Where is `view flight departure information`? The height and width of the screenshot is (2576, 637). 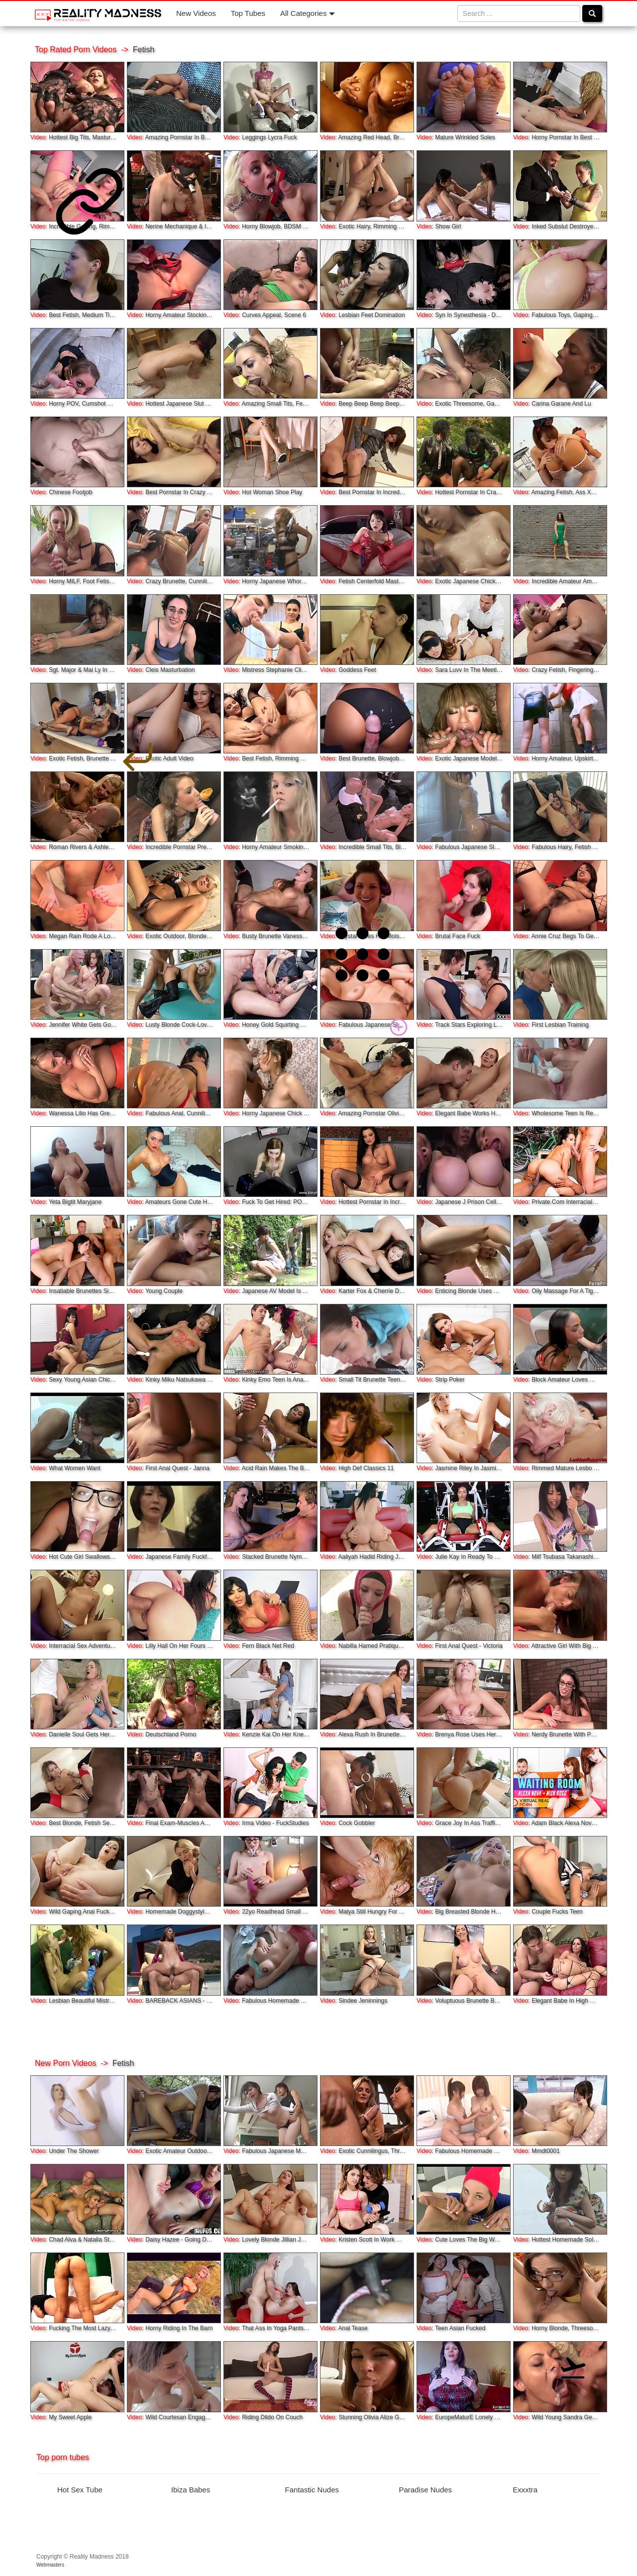
view flight departure information is located at coordinates (573, 2367).